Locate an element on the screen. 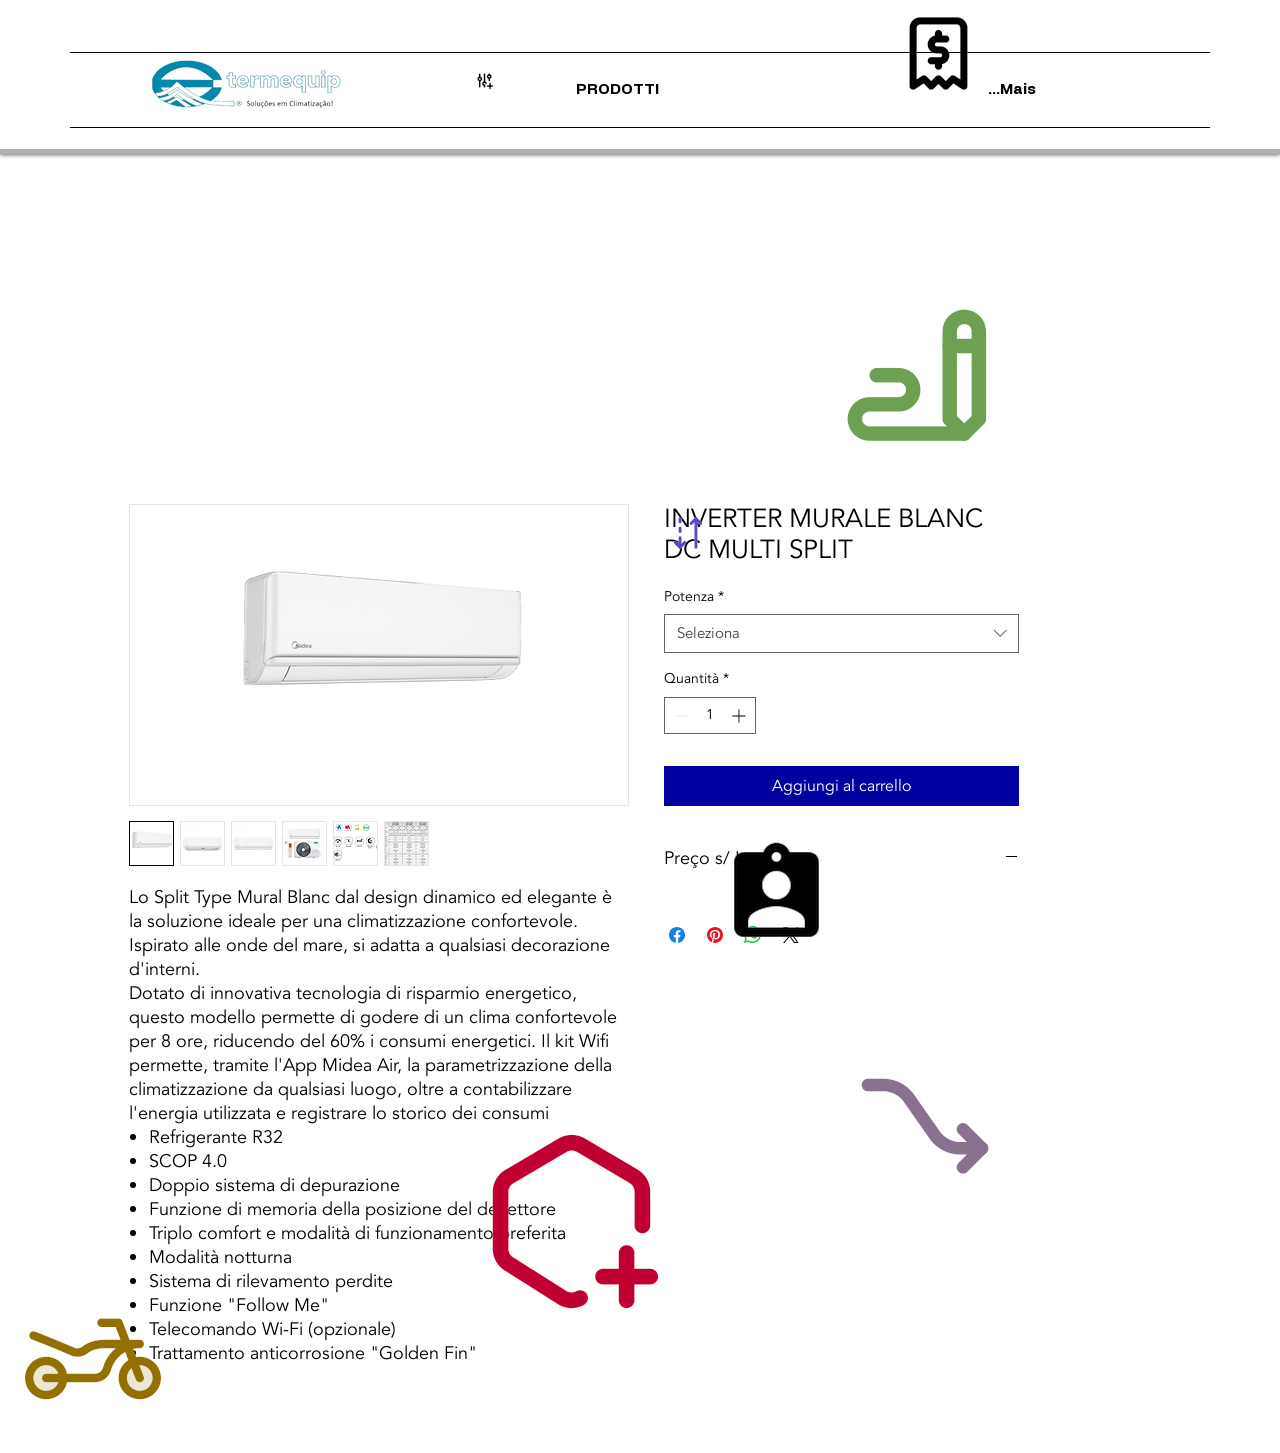  add a new filter or setting option is located at coordinates (484, 80).